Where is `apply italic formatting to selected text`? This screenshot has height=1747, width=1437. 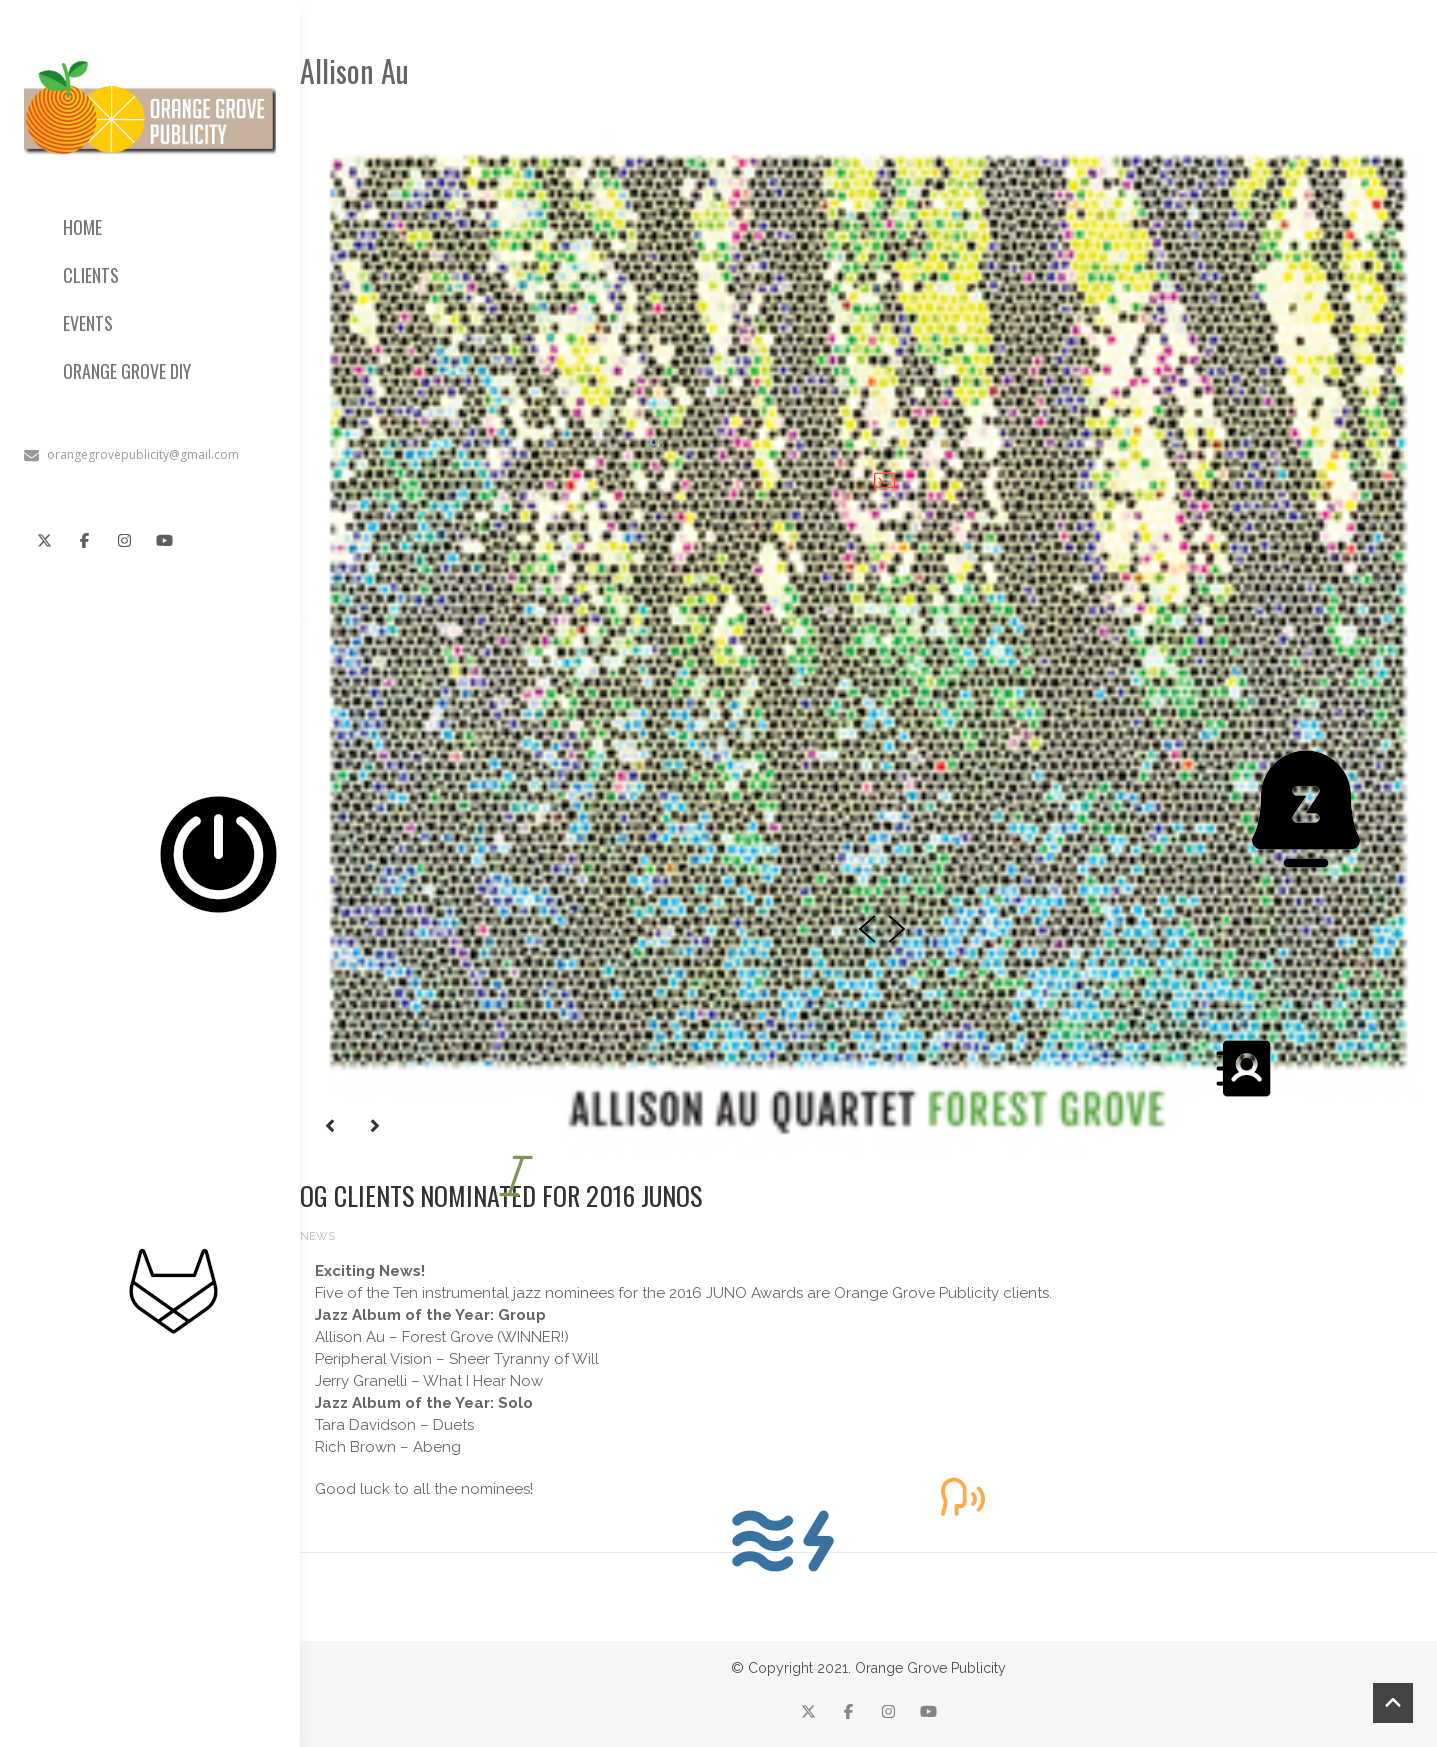
apply italic formatting to selected text is located at coordinates (516, 1176).